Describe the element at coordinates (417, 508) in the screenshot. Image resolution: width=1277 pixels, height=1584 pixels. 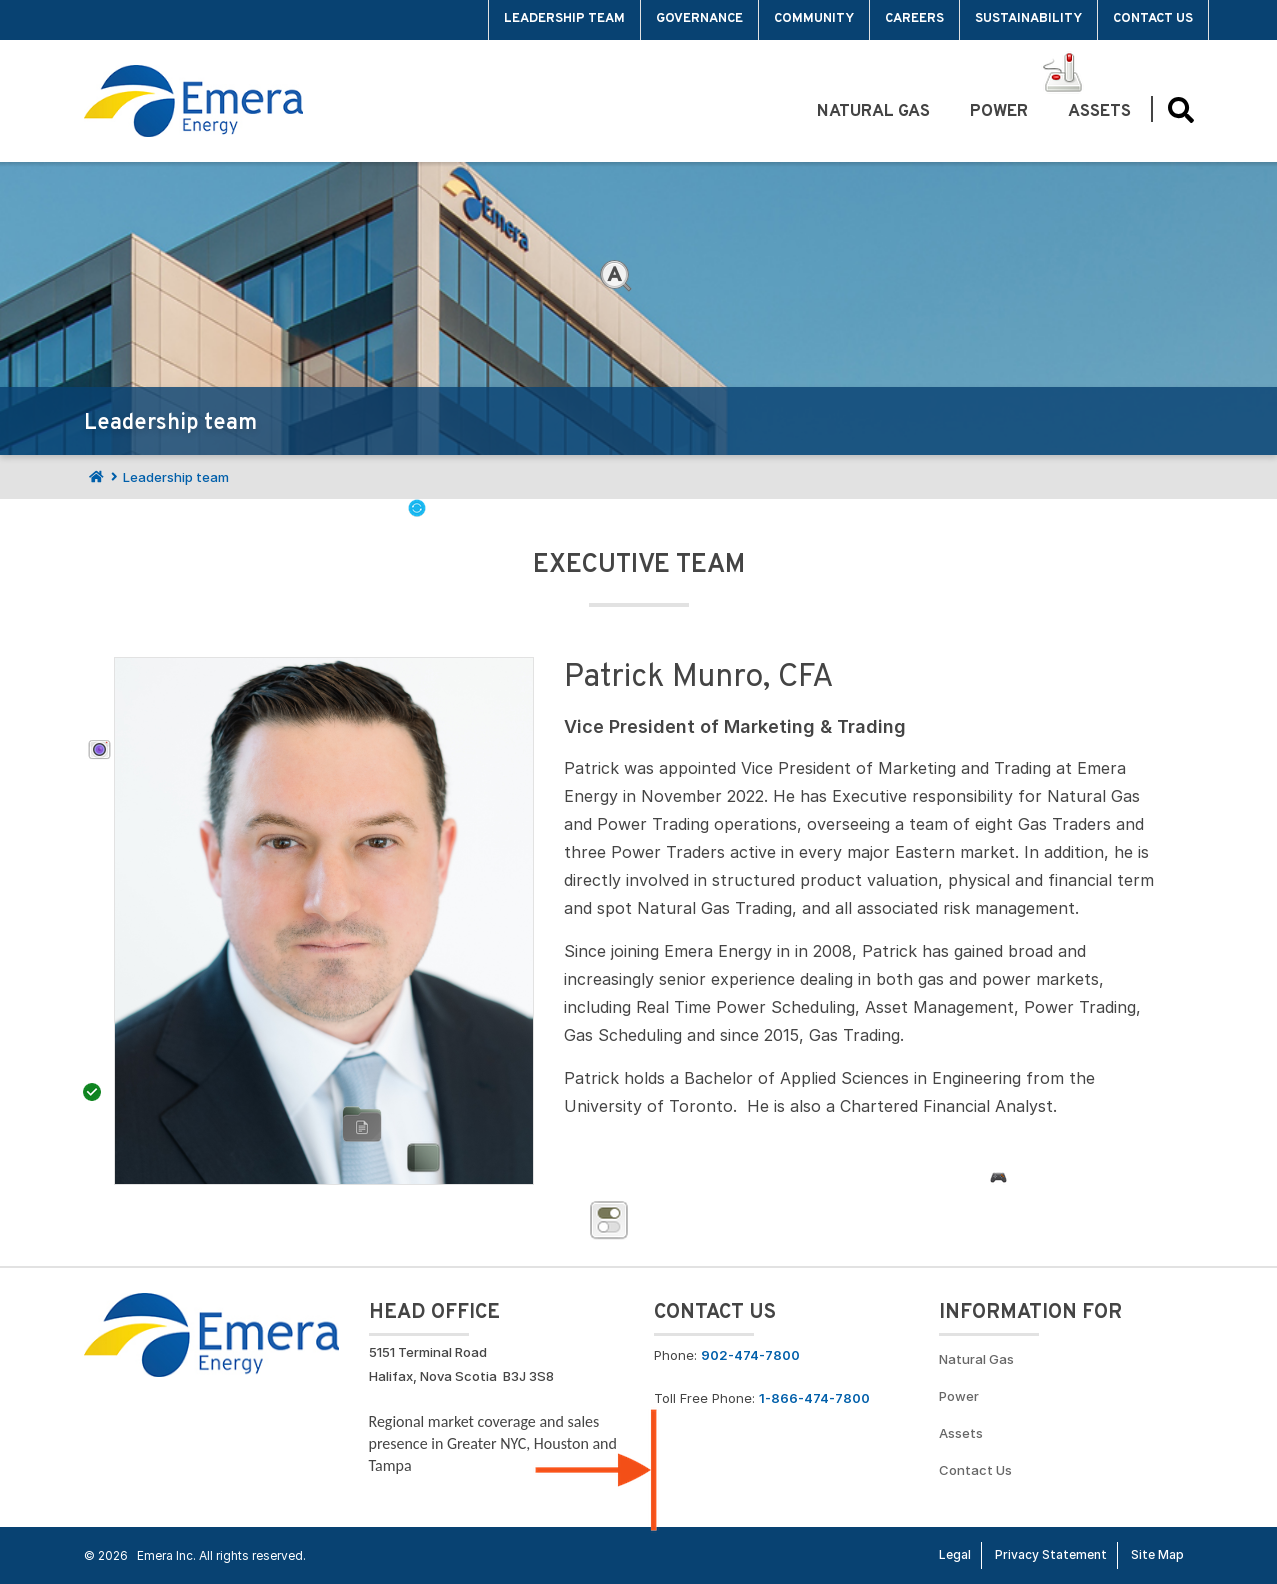
I see `file is currently syncing with Insync cloud storage` at that location.